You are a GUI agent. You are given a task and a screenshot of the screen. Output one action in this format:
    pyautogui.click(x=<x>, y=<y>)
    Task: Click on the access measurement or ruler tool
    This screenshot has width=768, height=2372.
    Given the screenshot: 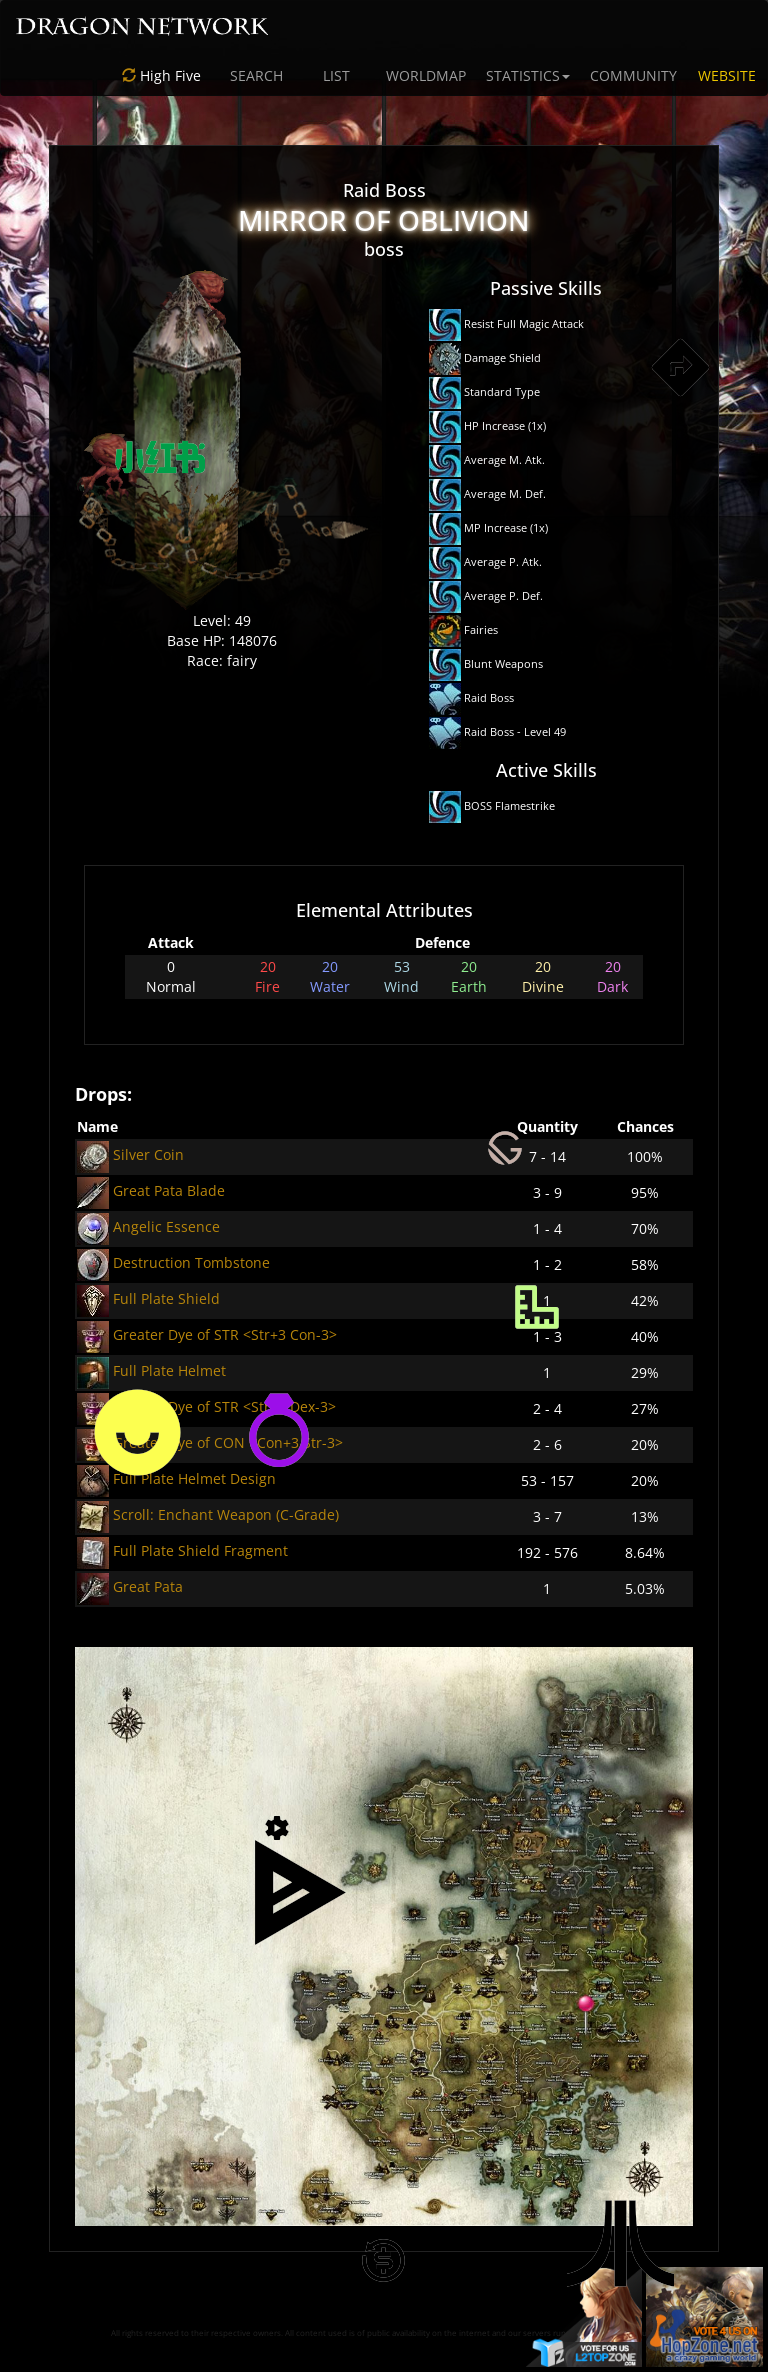 What is the action you would take?
    pyautogui.click(x=537, y=1307)
    